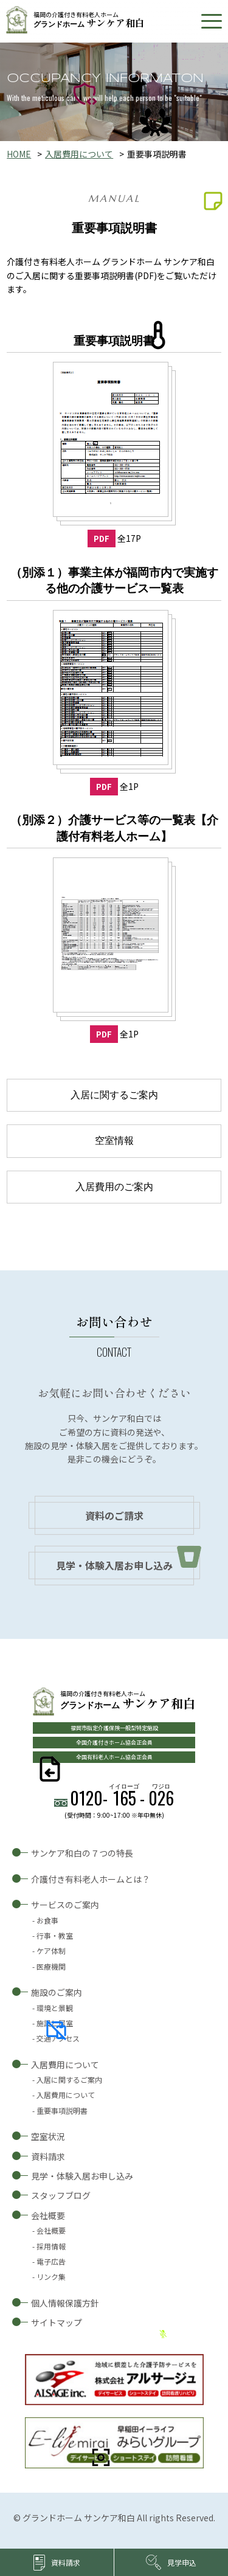  Describe the element at coordinates (56, 2030) in the screenshot. I see `devices are disconnected or unavailable` at that location.